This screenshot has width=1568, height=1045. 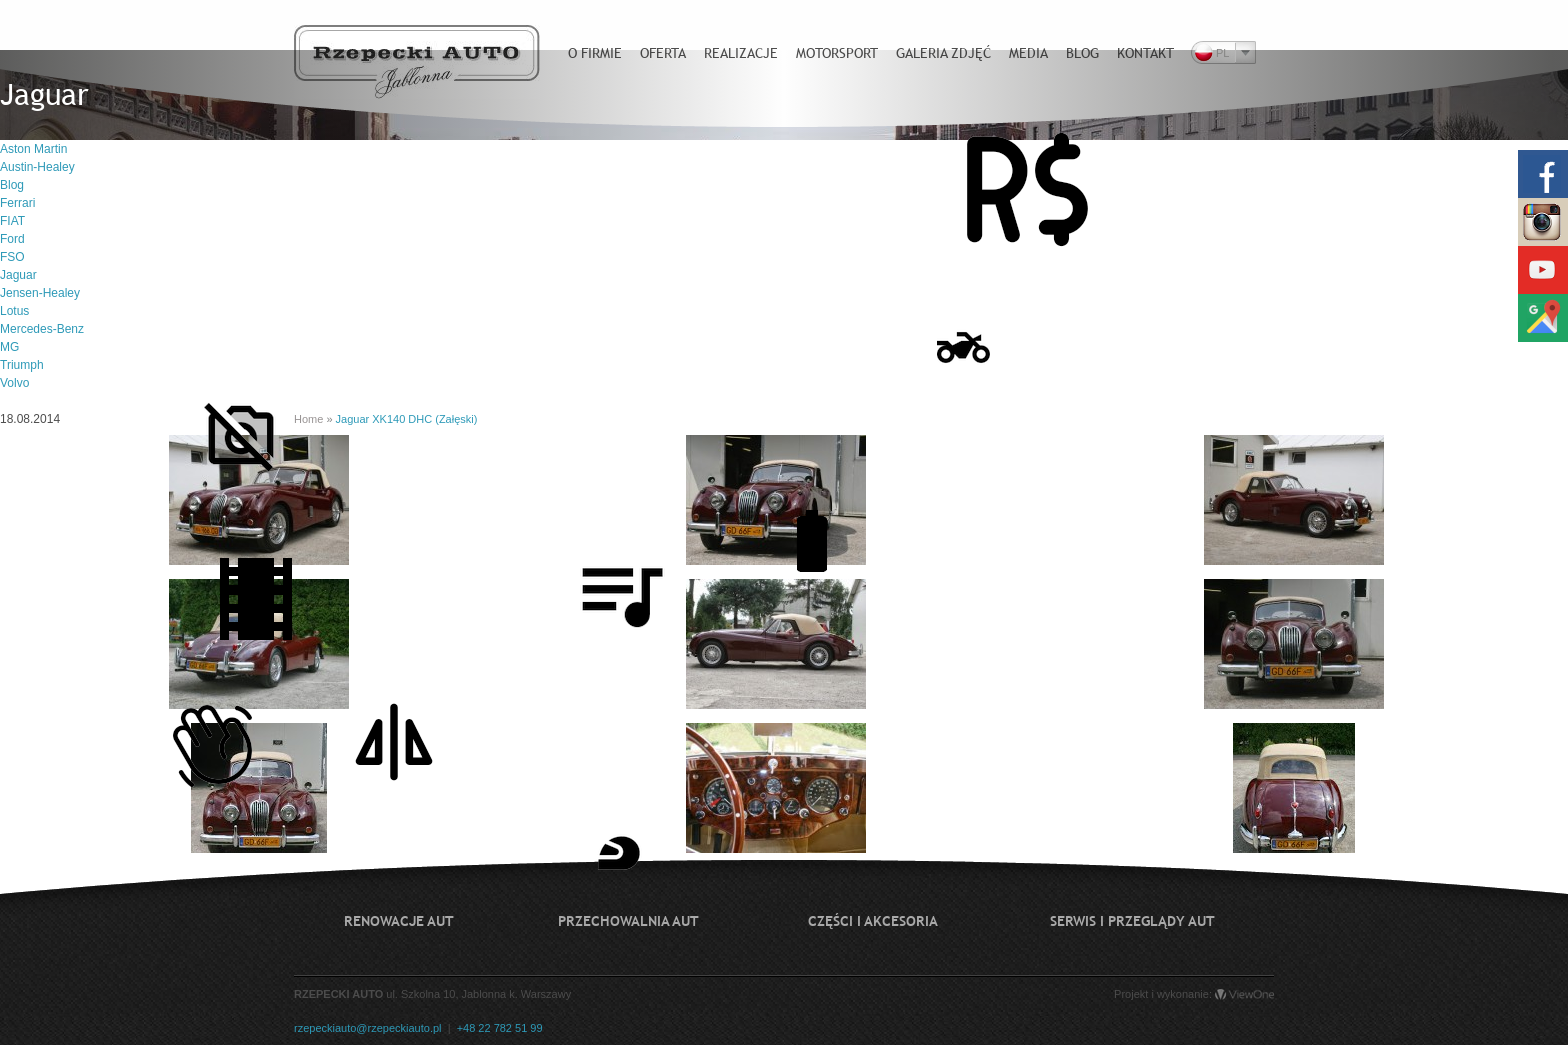 What do you see at coordinates (256, 599) in the screenshot?
I see `access movies or theater showtimes` at bounding box center [256, 599].